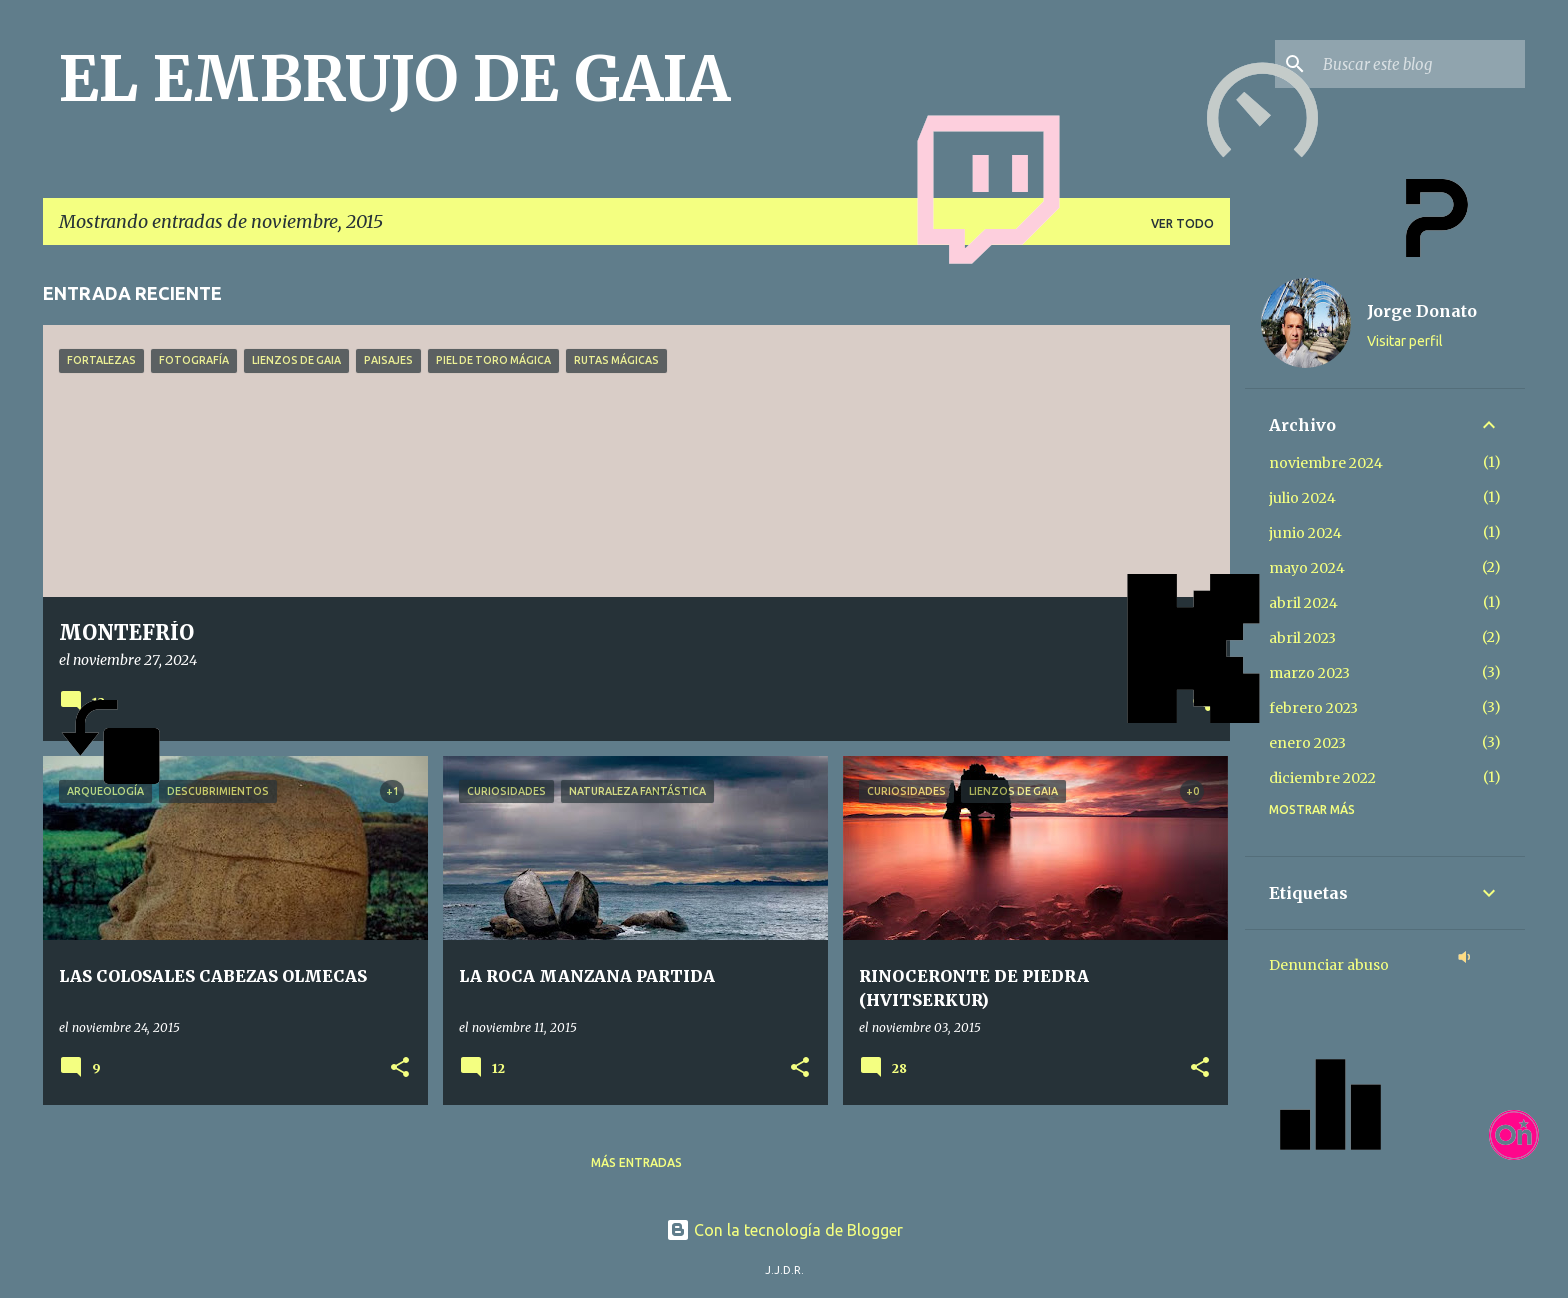 The image size is (1568, 1298). I want to click on decrease audio volume, so click(1464, 957).